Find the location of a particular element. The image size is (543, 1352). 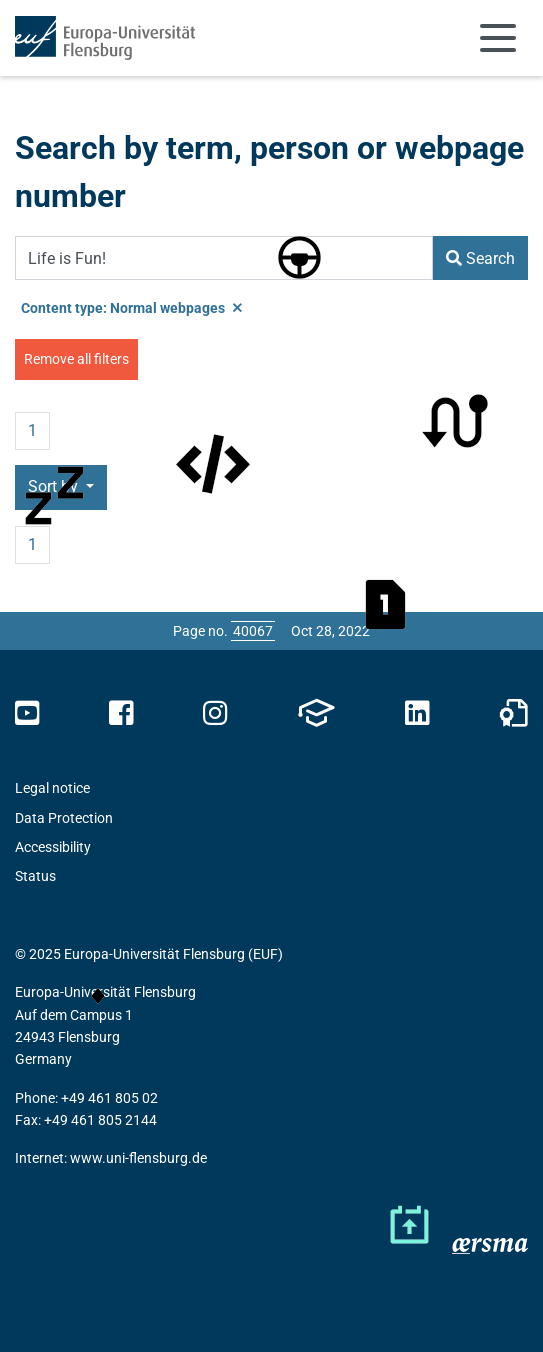

upload image to gallery is located at coordinates (409, 1226).